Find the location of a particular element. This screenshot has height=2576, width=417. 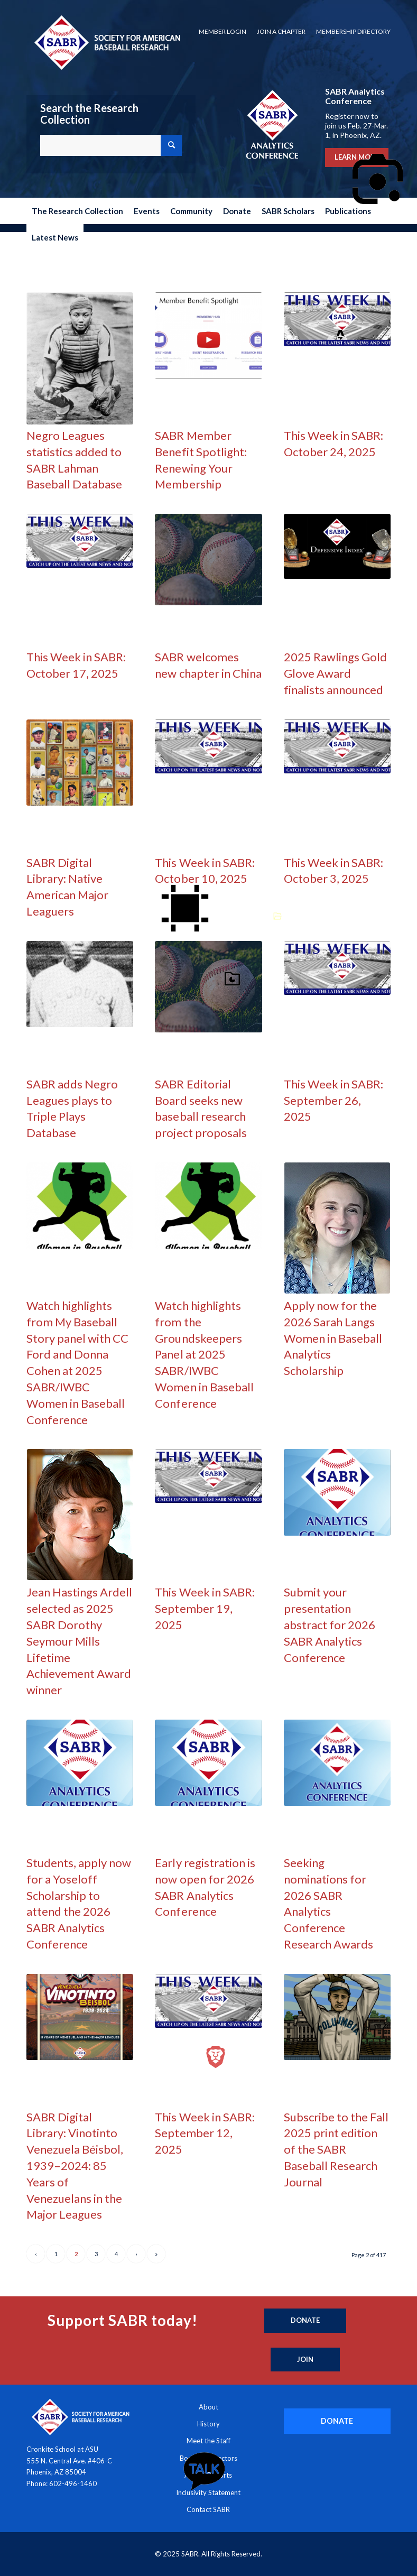

open folder to view contents is located at coordinates (277, 916).